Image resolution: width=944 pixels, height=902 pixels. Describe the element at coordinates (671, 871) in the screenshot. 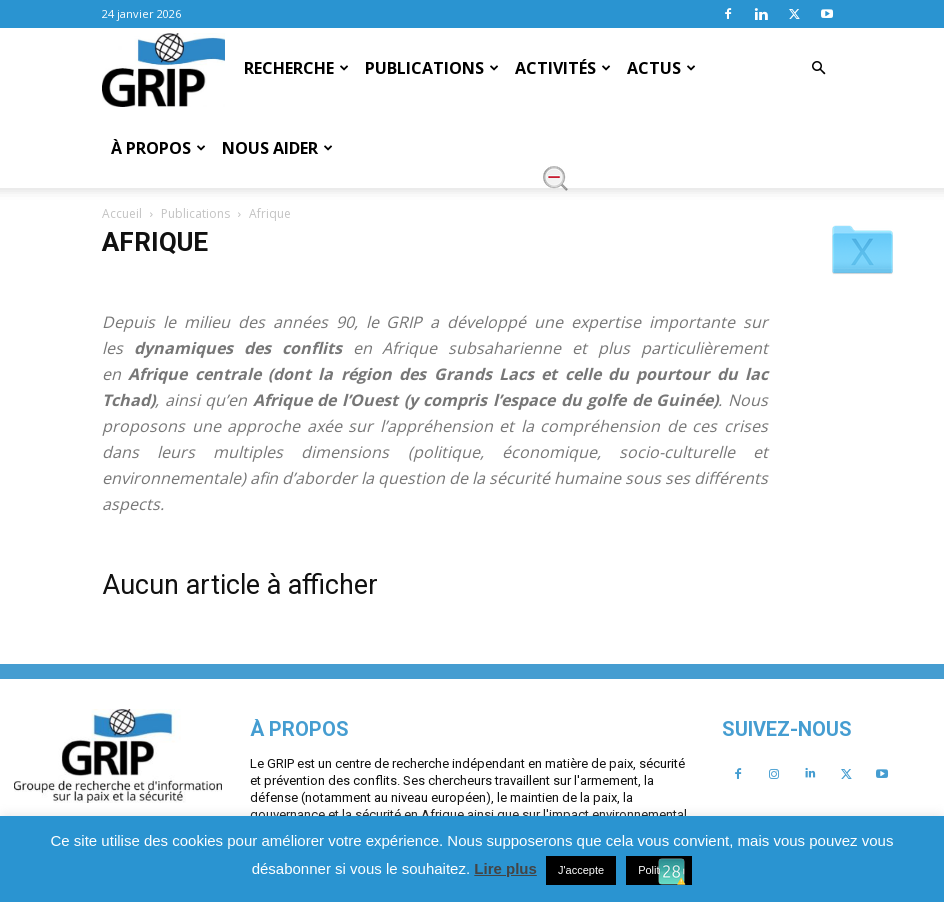

I see `indicates an upcoming appointment or event` at that location.